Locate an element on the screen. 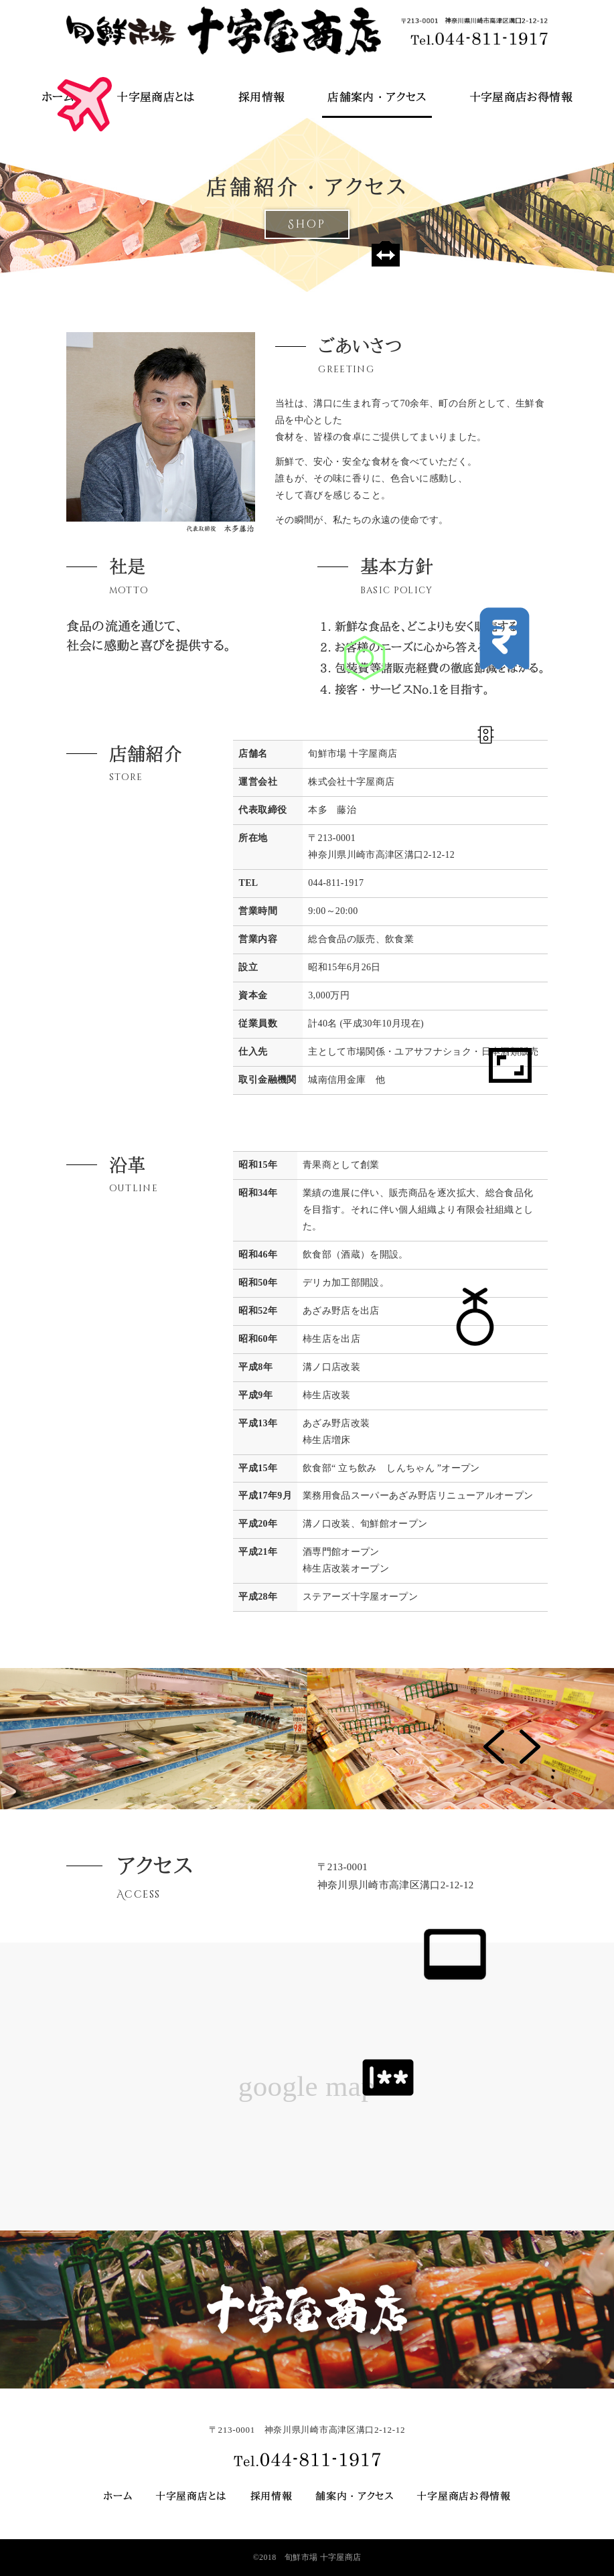  enter or manage your password is located at coordinates (388, 2077).